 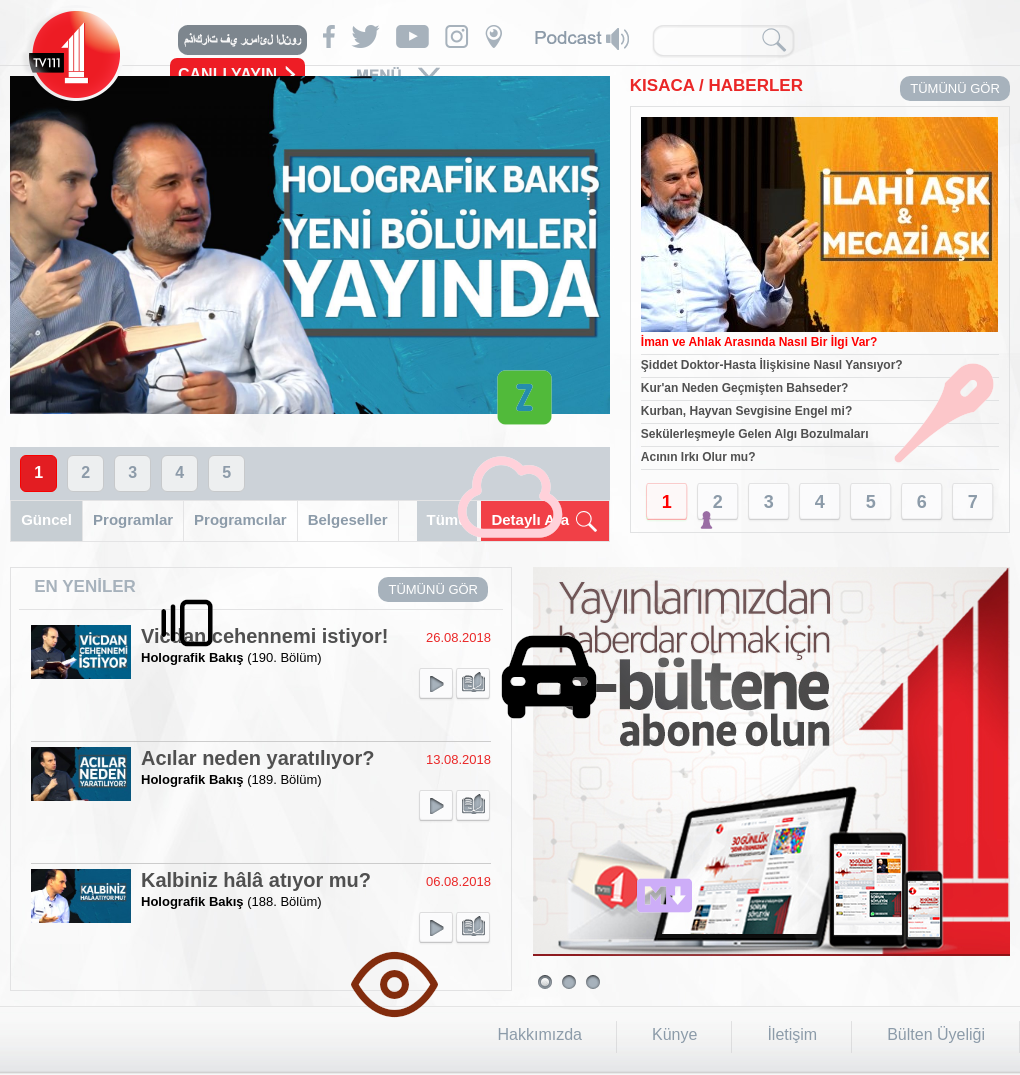 What do you see at coordinates (524, 397) in the screenshot?
I see `represents the letter Z in a keyboard or text input` at bounding box center [524, 397].